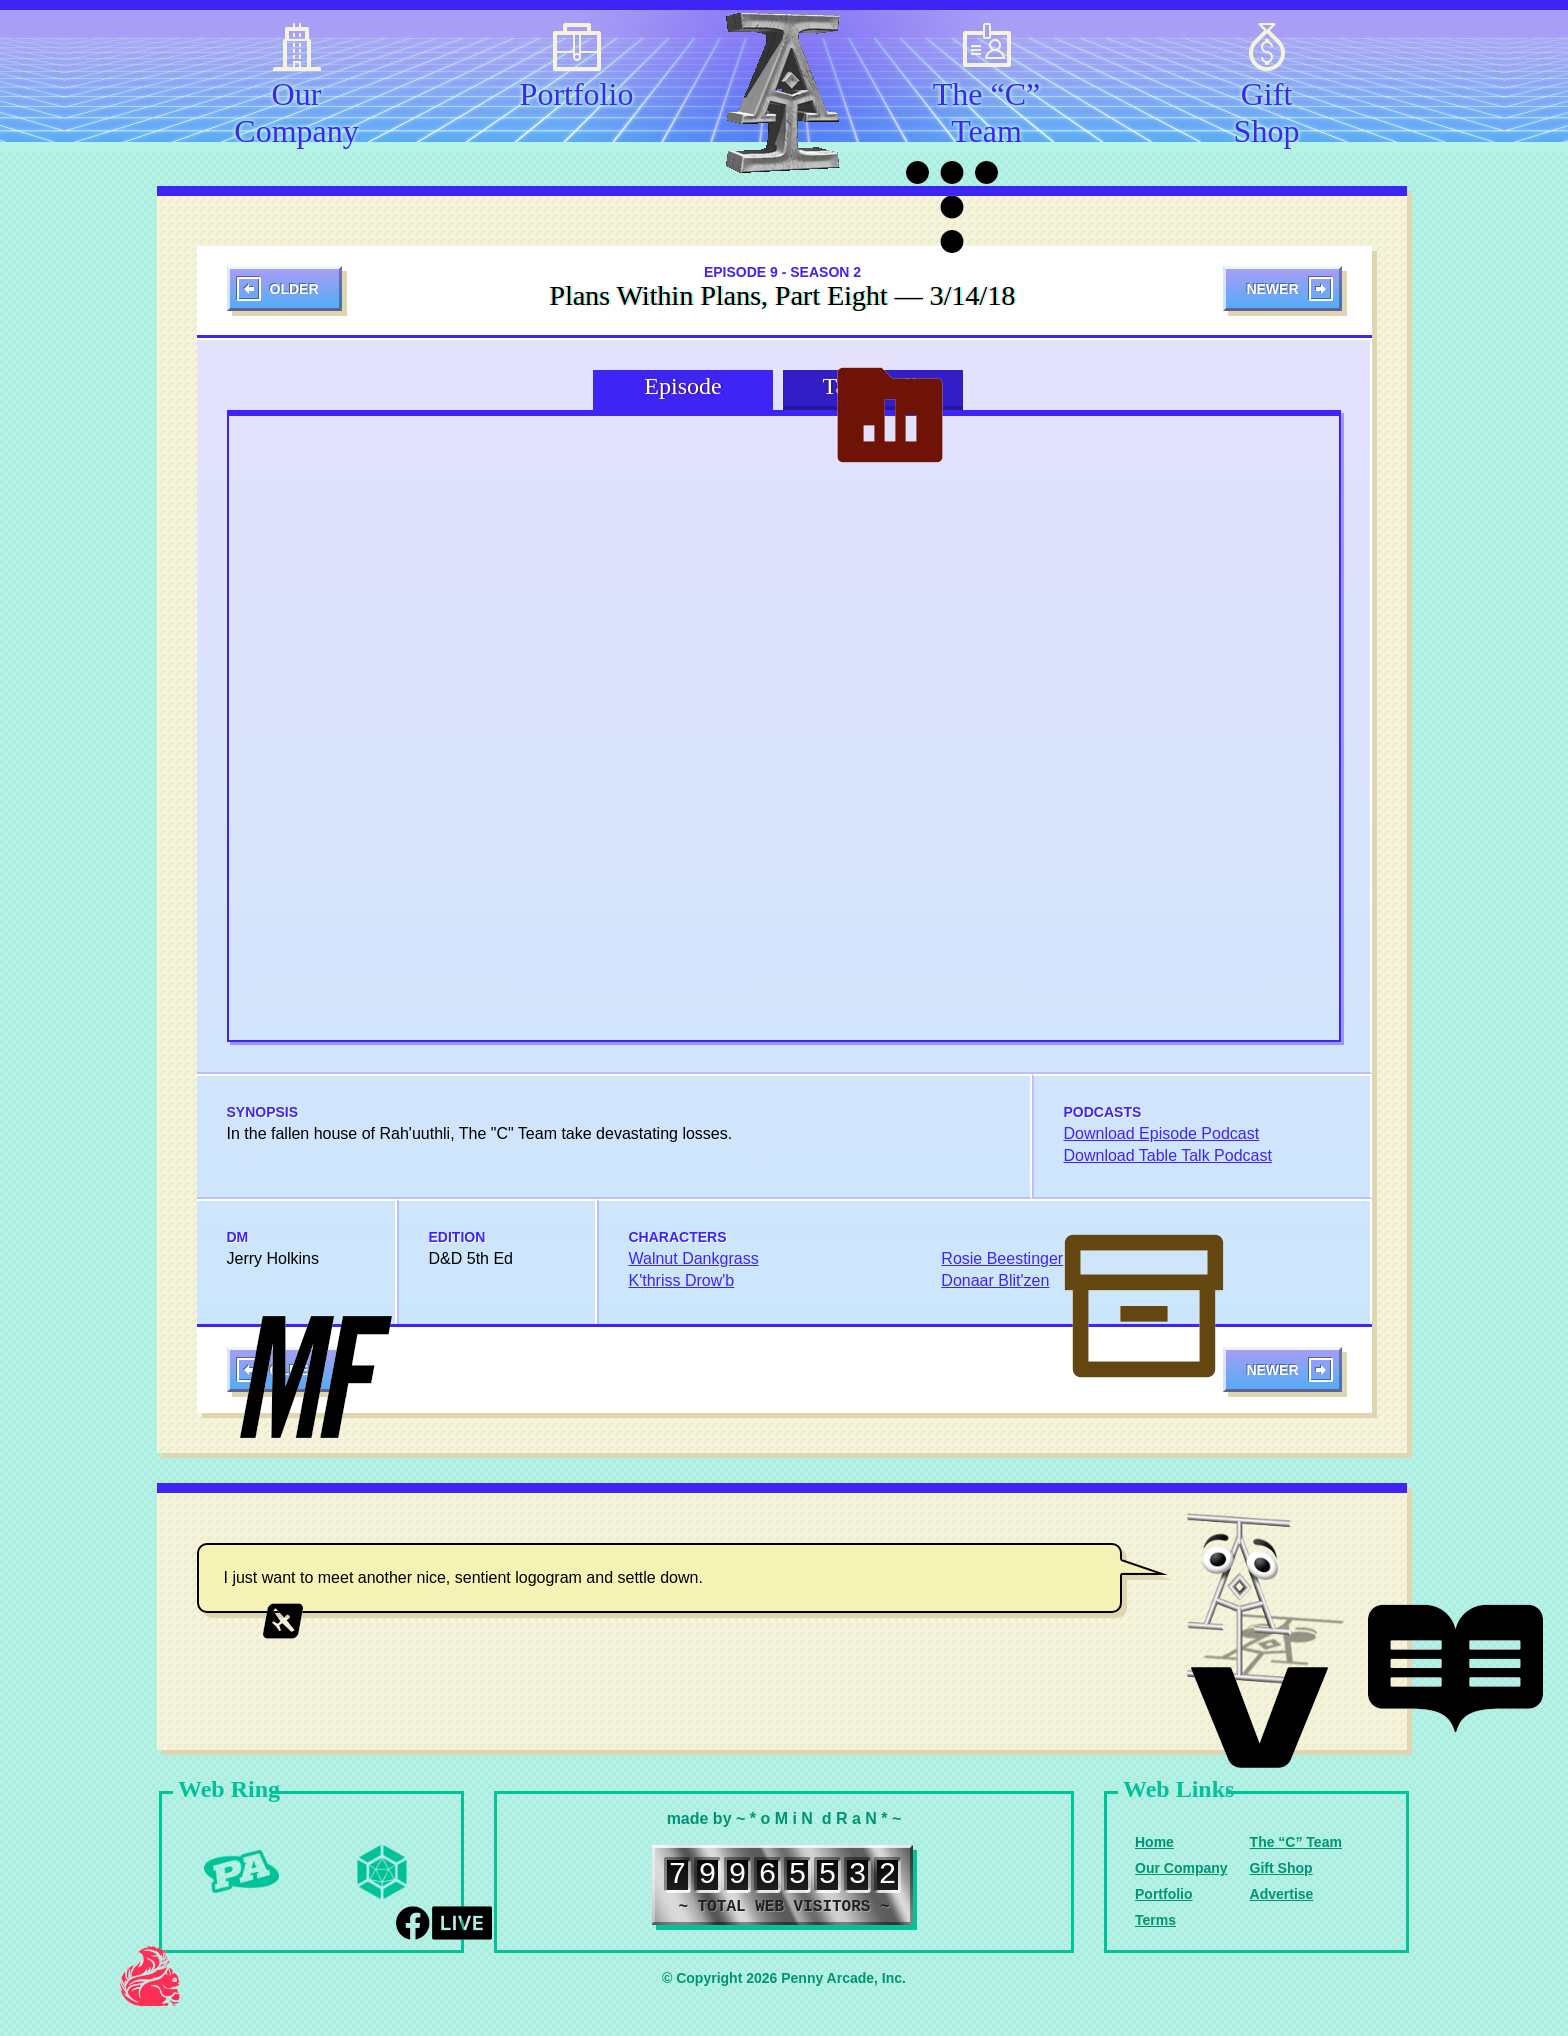 Image resolution: width=1568 pixels, height=2036 pixels. I want to click on visit readme documentation platform, so click(1455, 1668).